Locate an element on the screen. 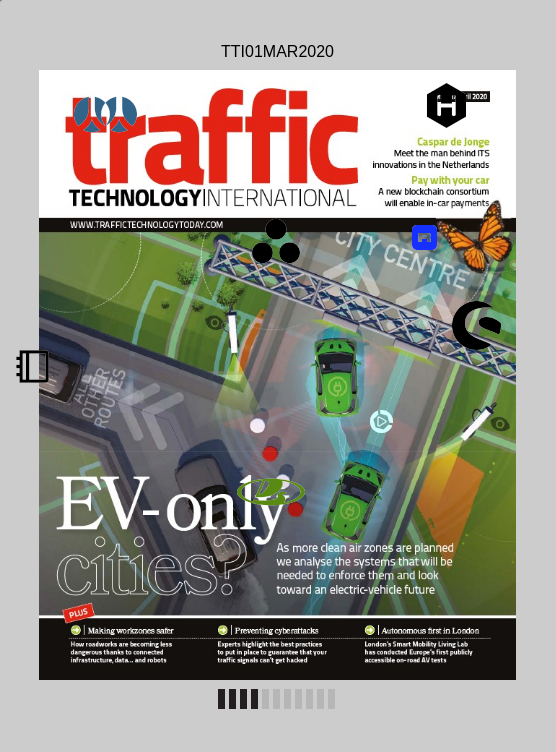 Image resolution: width=556 pixels, height=752 pixels. Hexo static site generator logo is located at coordinates (446, 105).